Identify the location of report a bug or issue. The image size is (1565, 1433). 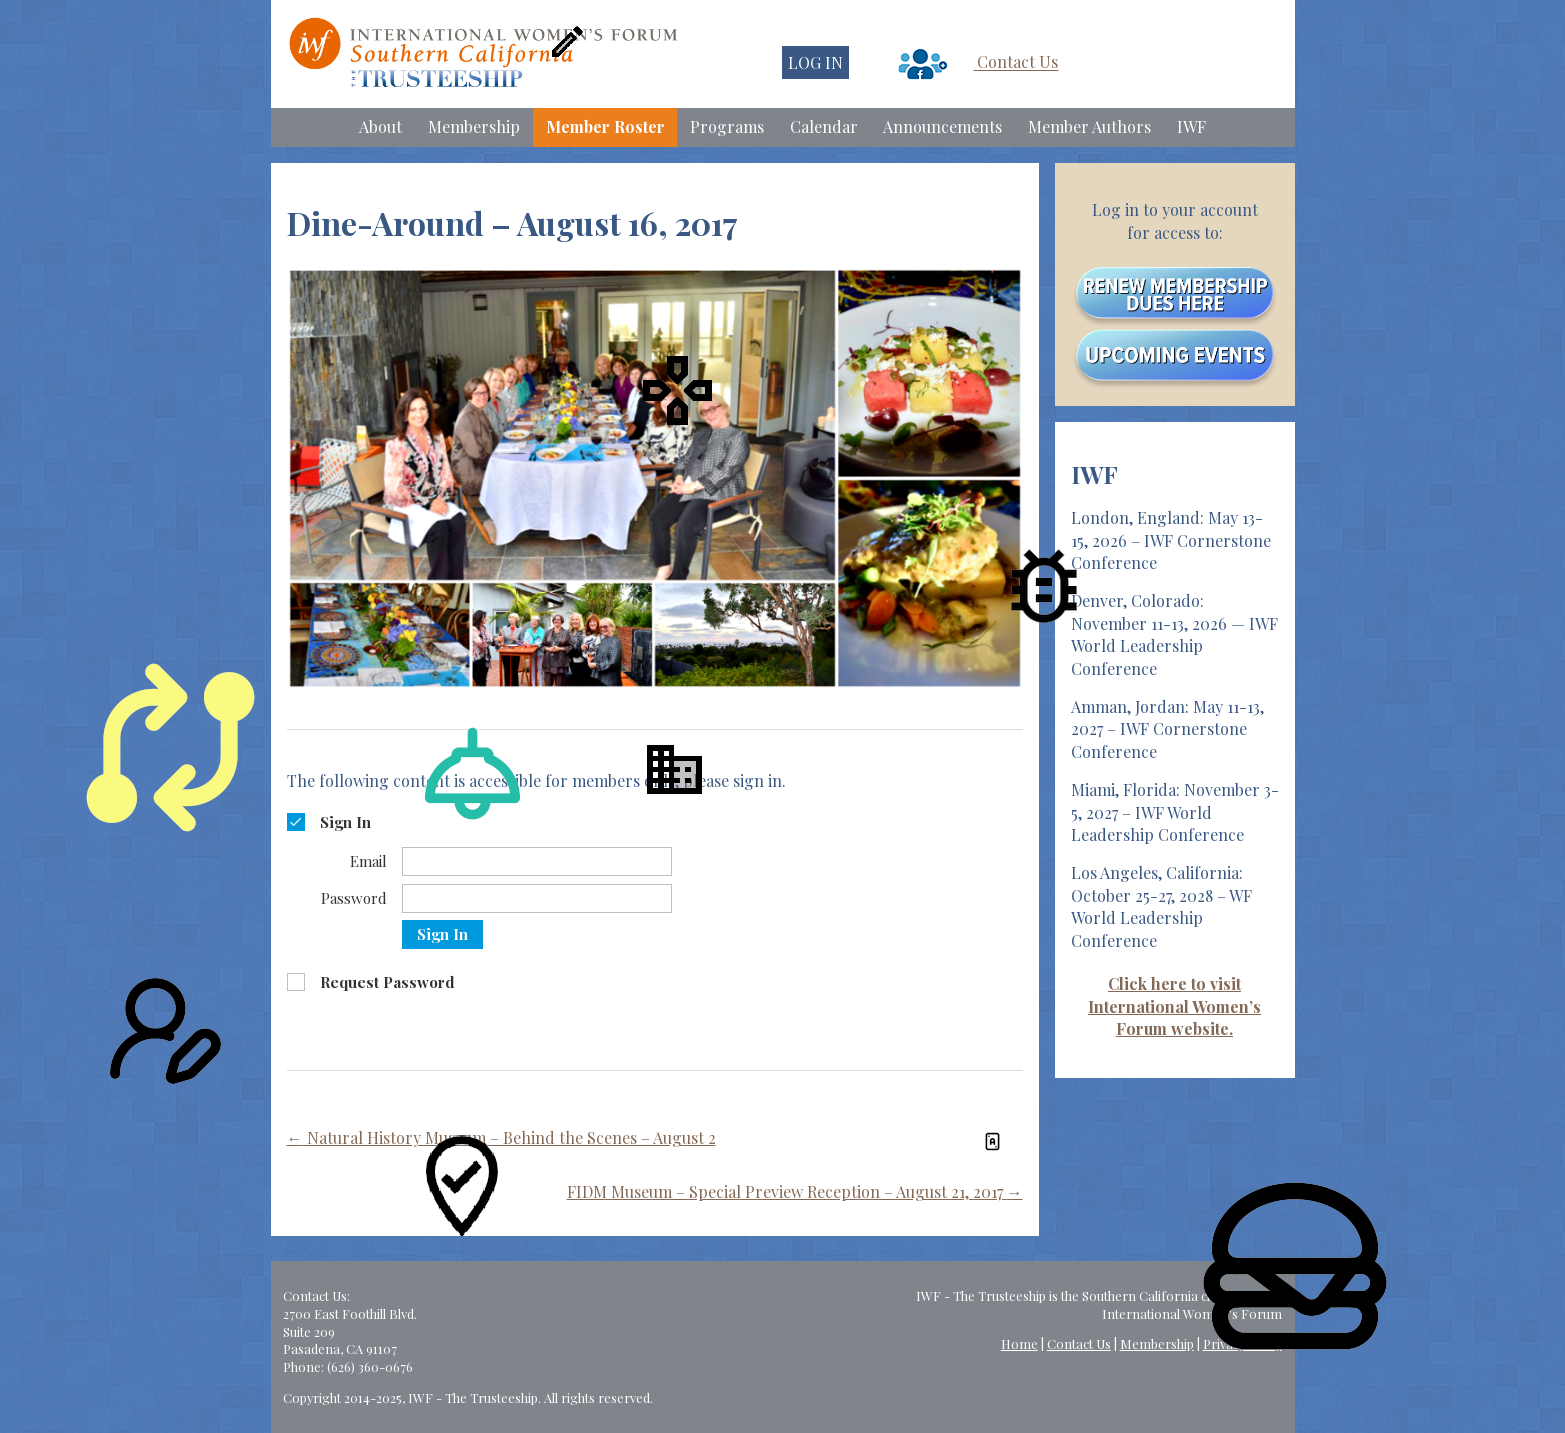
(1044, 586).